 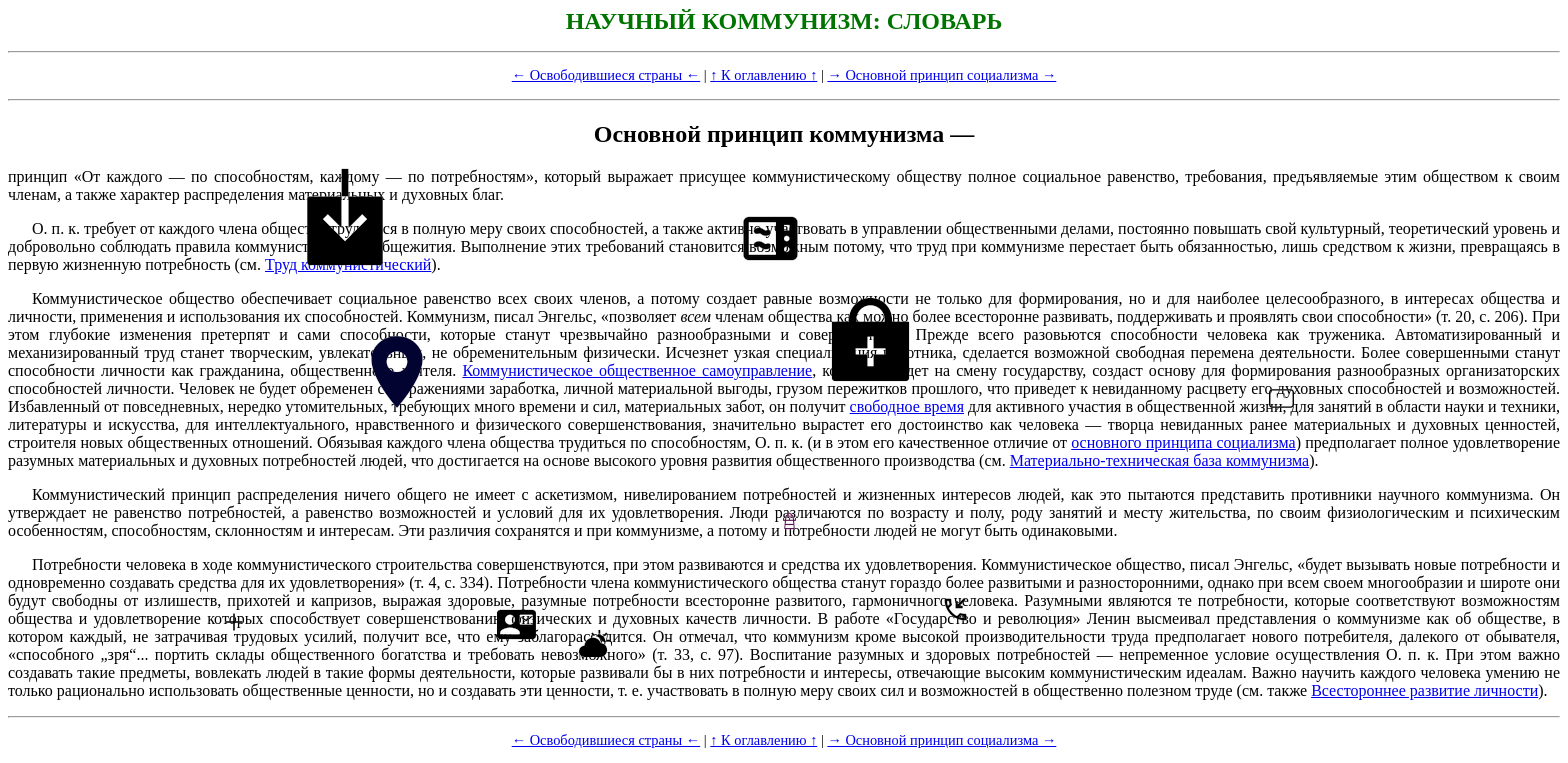 I want to click on add a new item, so click(x=234, y=622).